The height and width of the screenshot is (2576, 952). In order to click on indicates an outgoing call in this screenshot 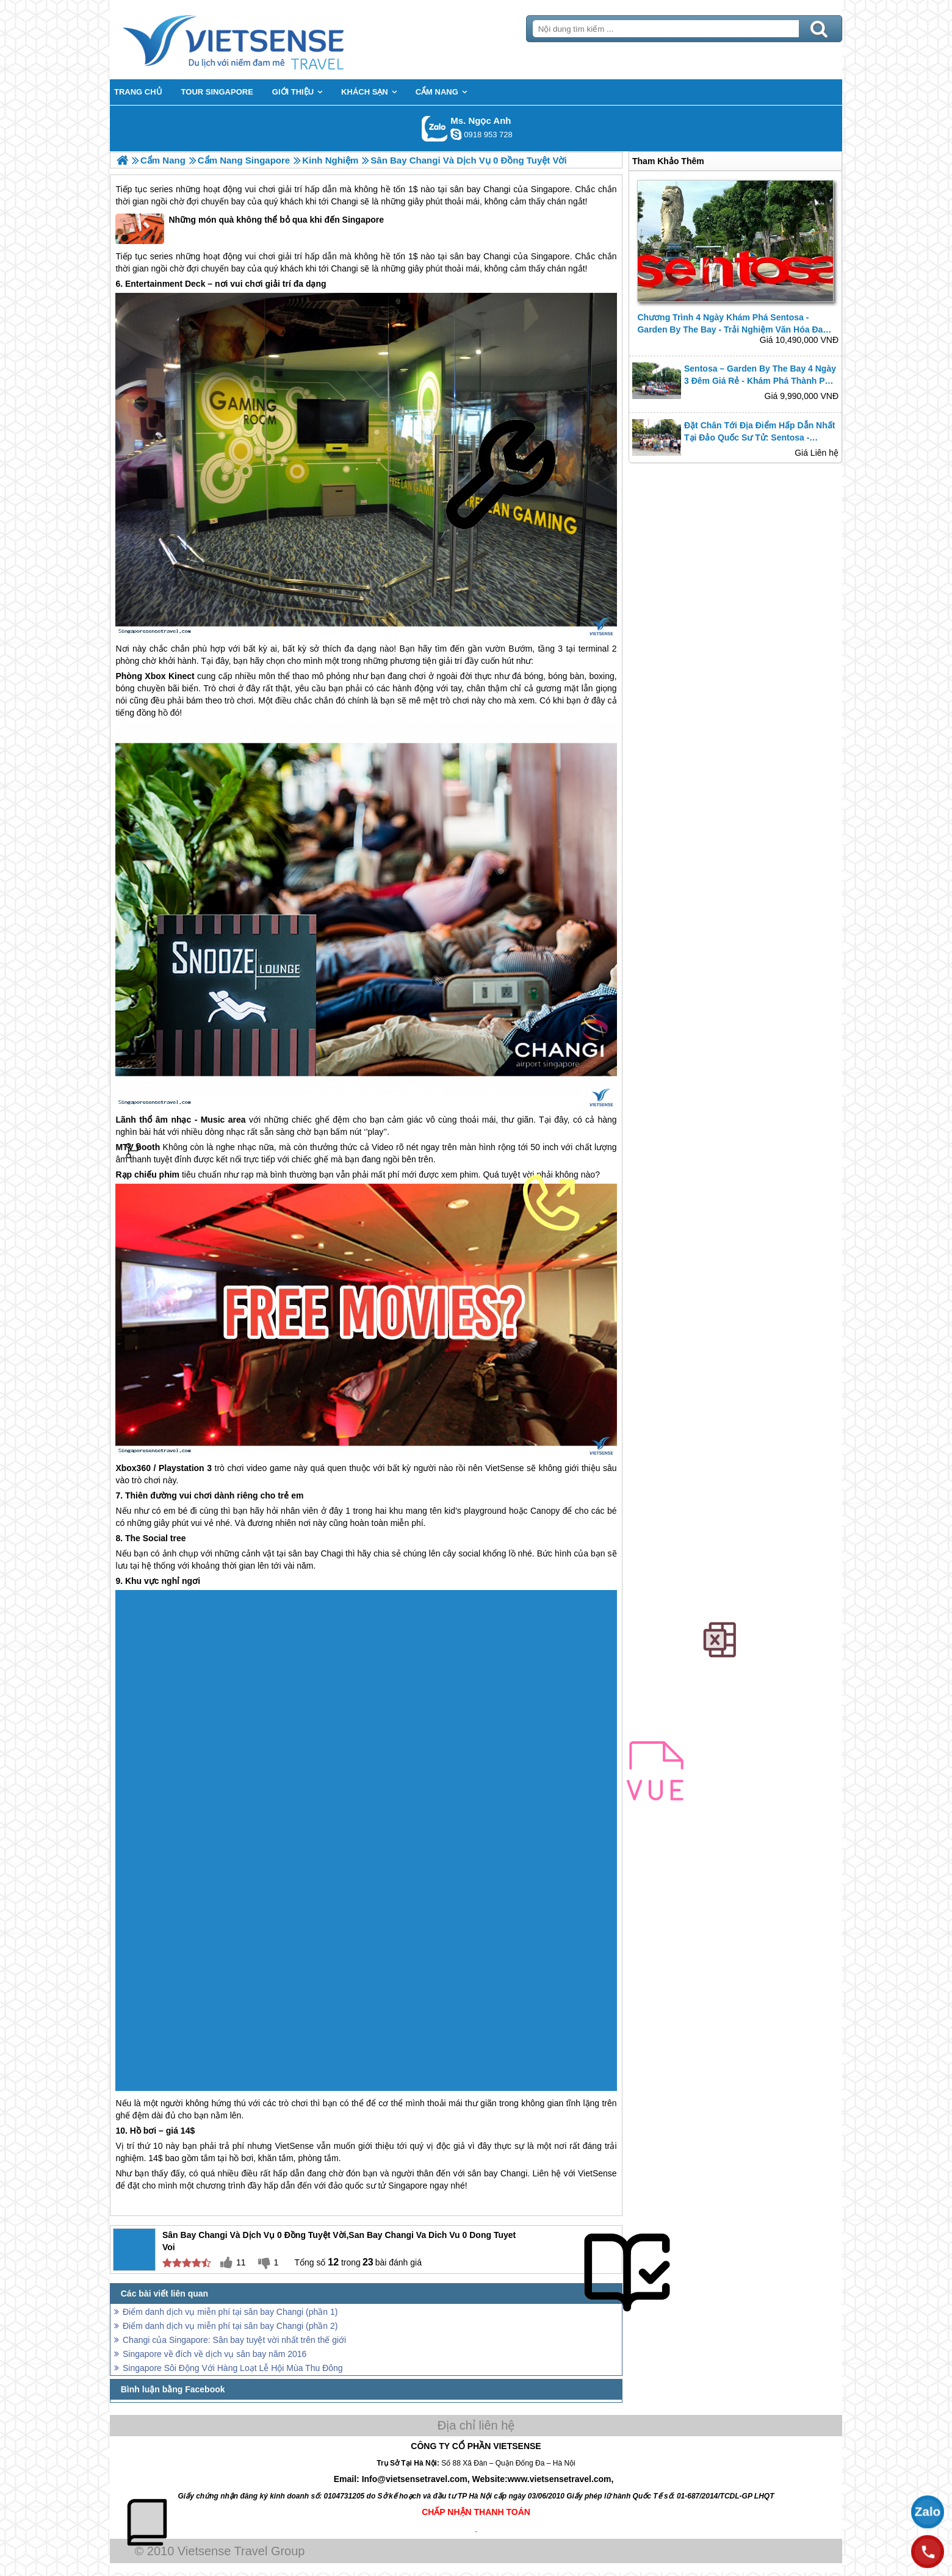, I will do `click(552, 1201)`.